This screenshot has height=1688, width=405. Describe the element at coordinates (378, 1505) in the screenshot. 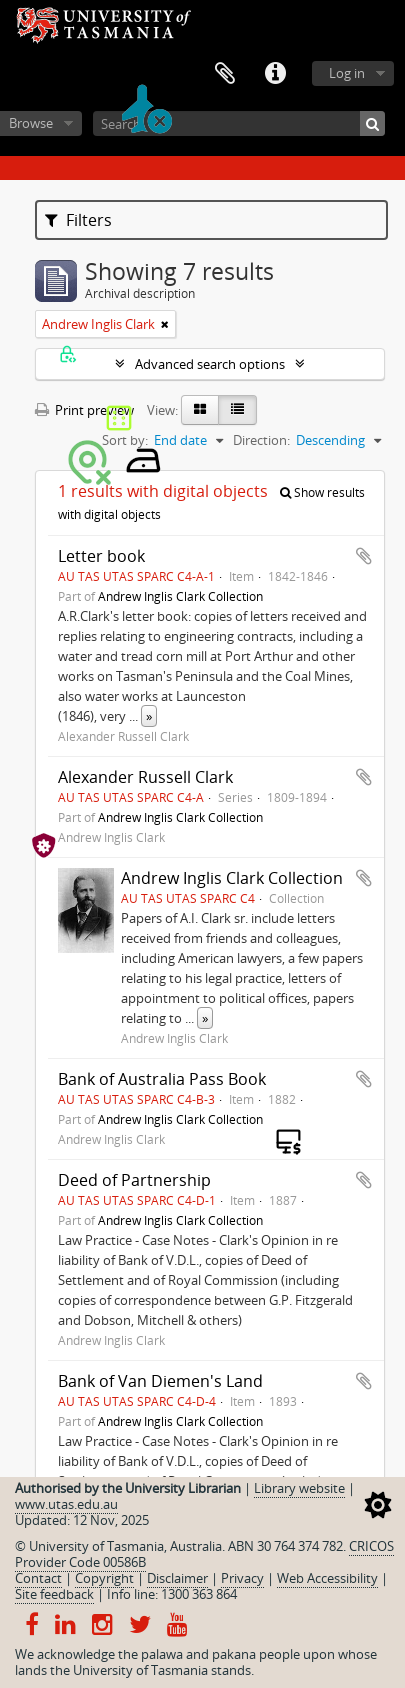

I see `toggle light mode or bright theme` at that location.